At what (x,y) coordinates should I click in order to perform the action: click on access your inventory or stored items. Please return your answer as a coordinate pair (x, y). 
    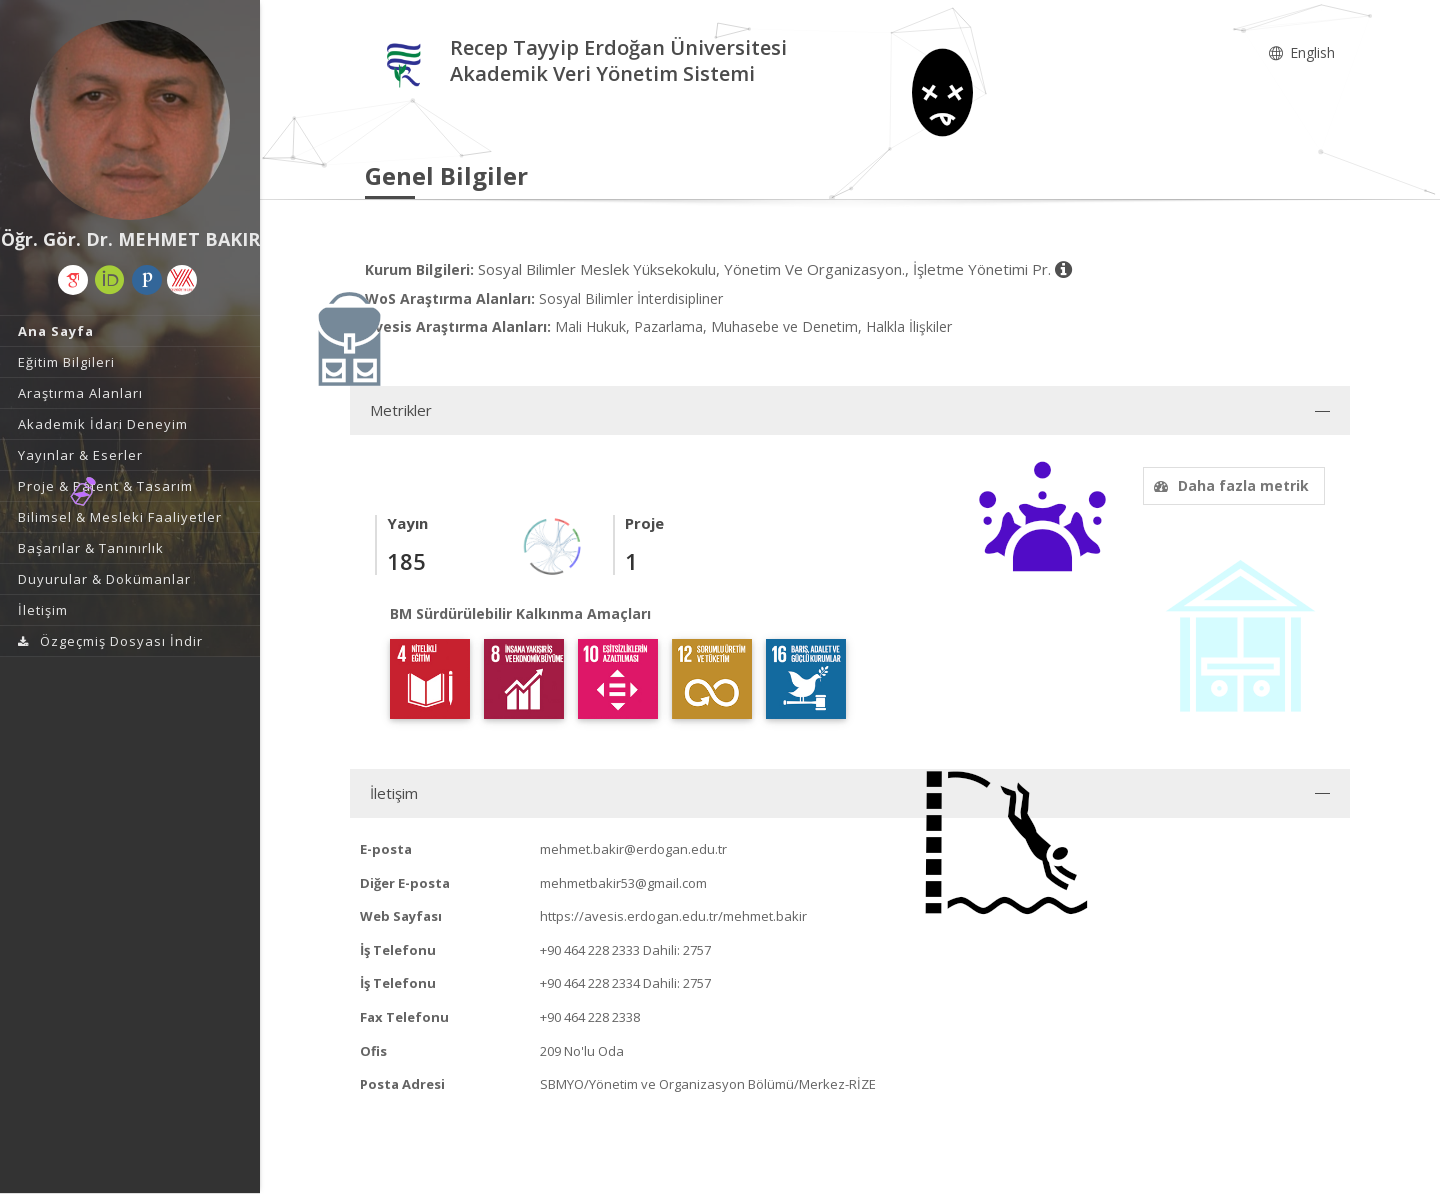
    Looking at the image, I should click on (349, 338).